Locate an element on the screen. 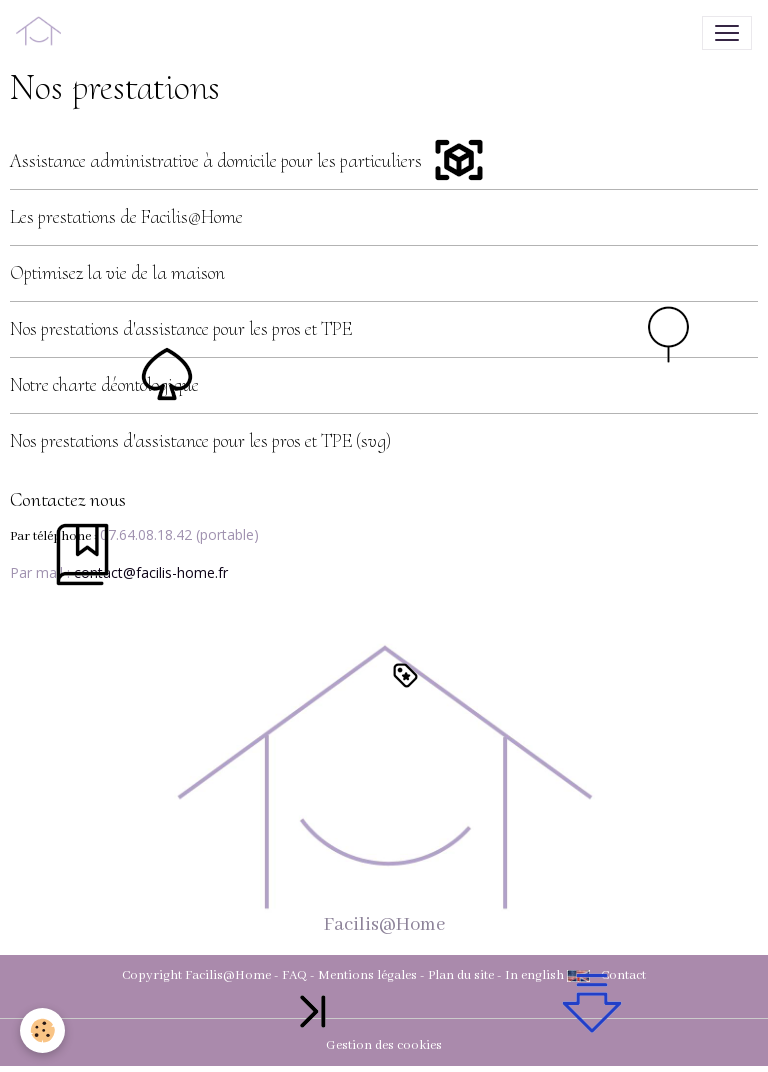  select neuter or non-binary gender option is located at coordinates (668, 333).